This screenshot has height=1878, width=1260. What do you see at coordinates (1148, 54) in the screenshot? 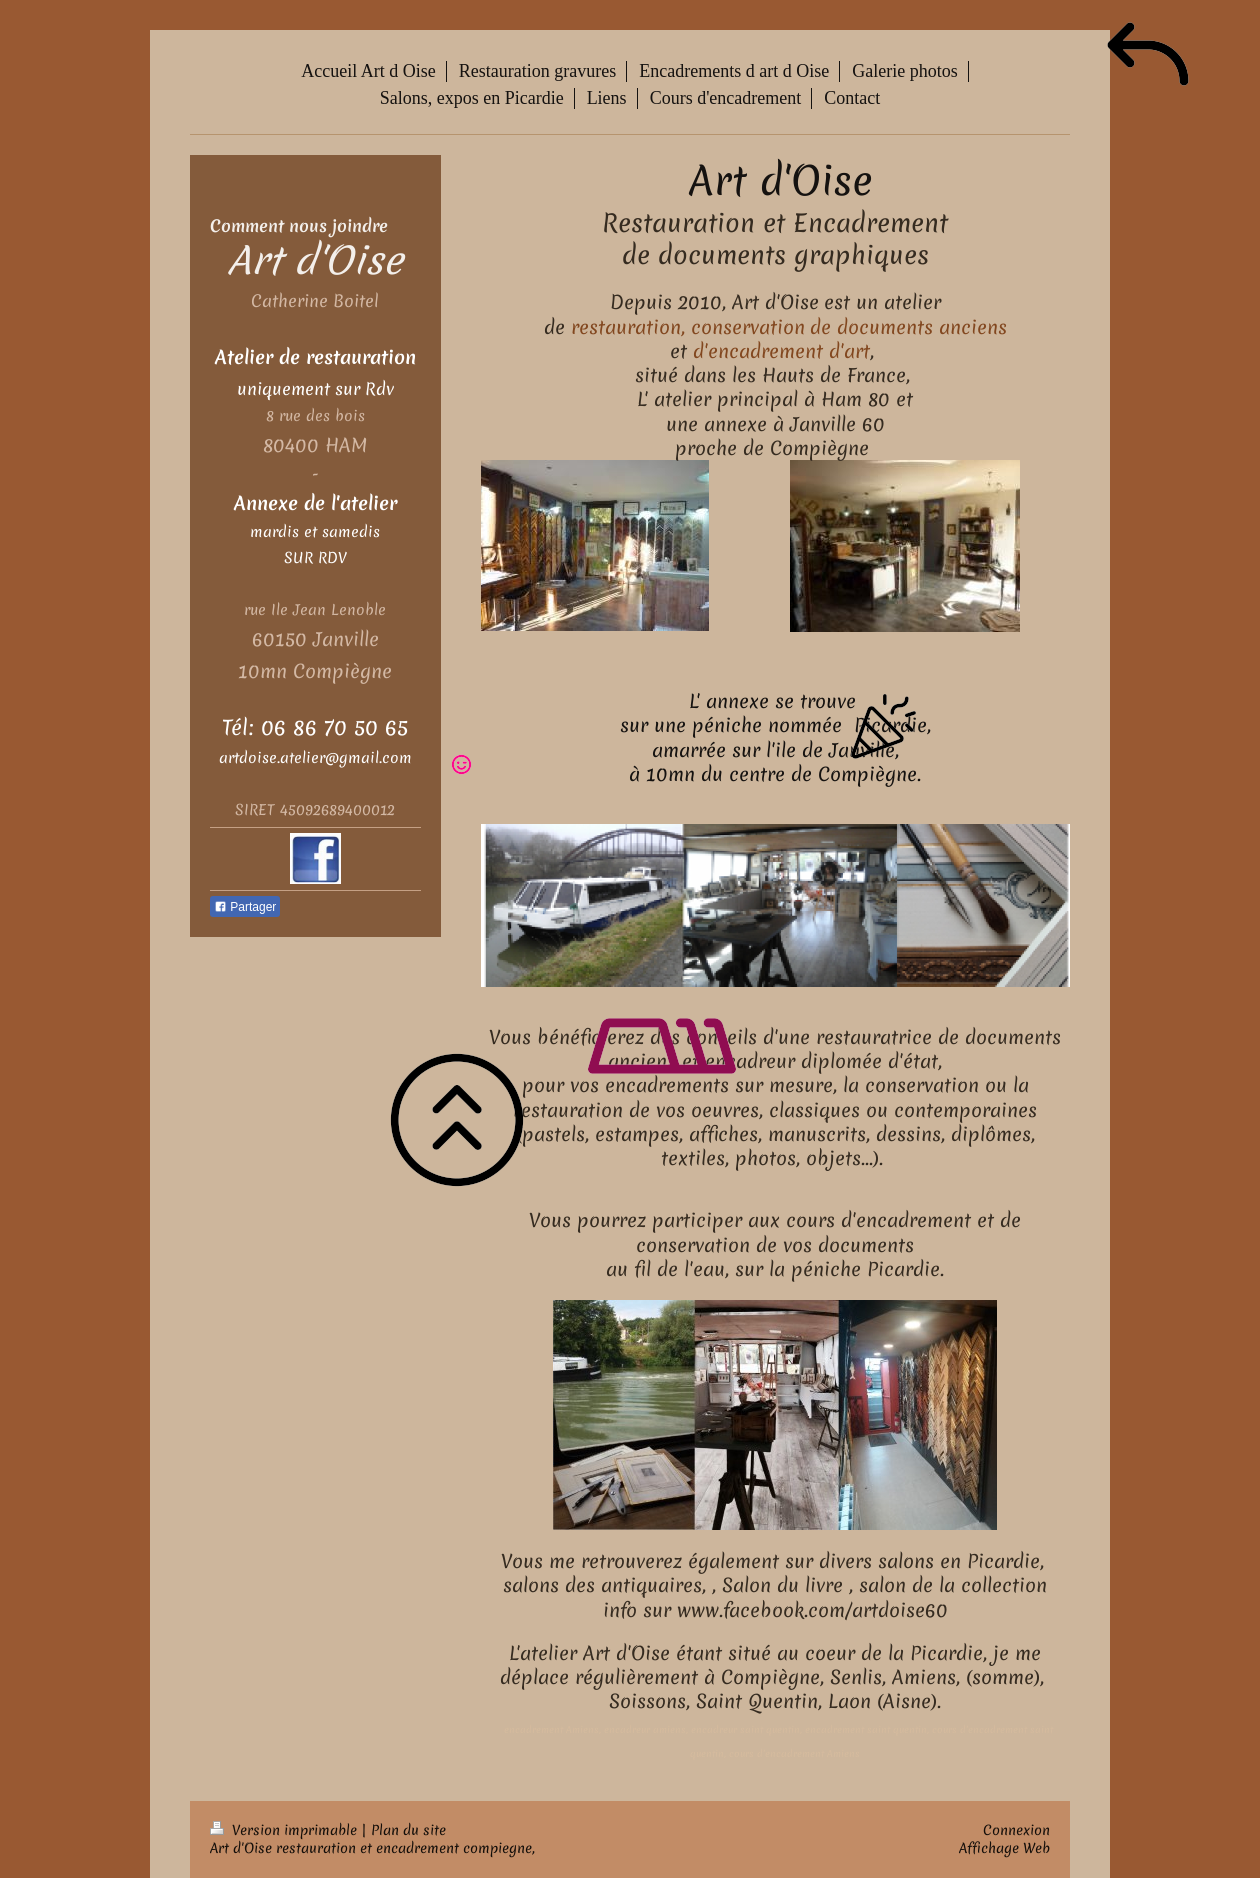
I see `reply to a message` at bounding box center [1148, 54].